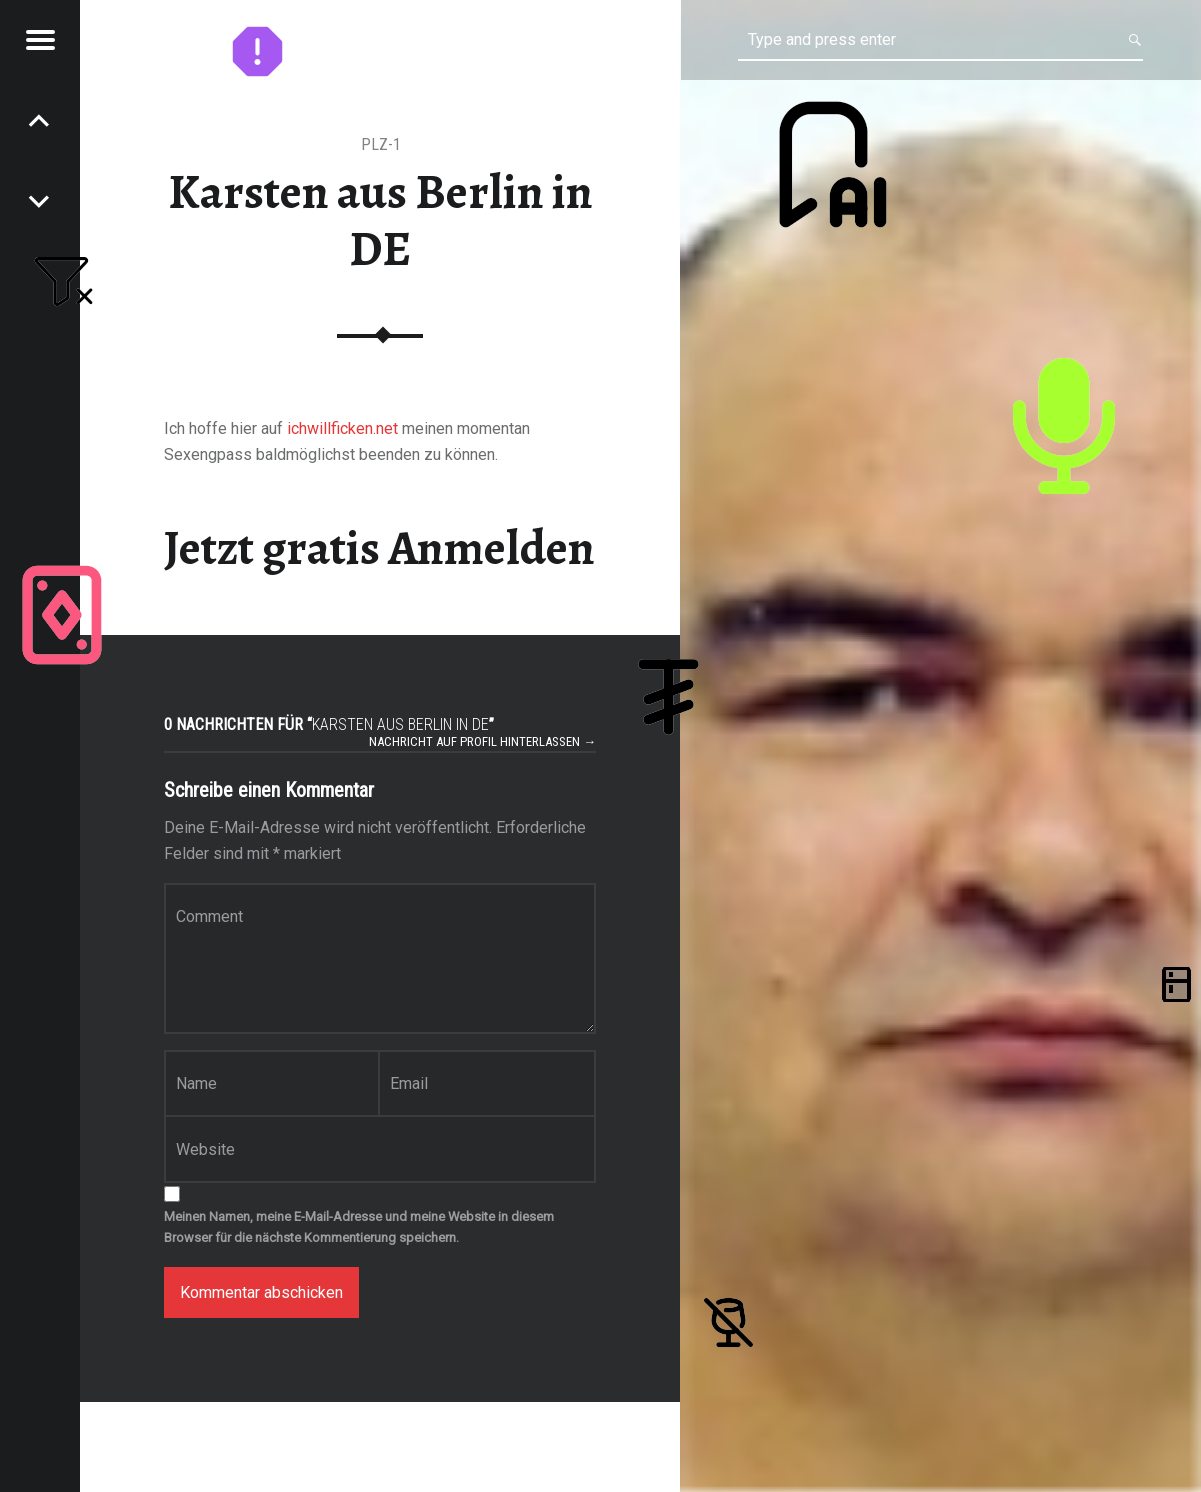  Describe the element at coordinates (728, 1322) in the screenshot. I see `indicates no drinks allowed` at that location.